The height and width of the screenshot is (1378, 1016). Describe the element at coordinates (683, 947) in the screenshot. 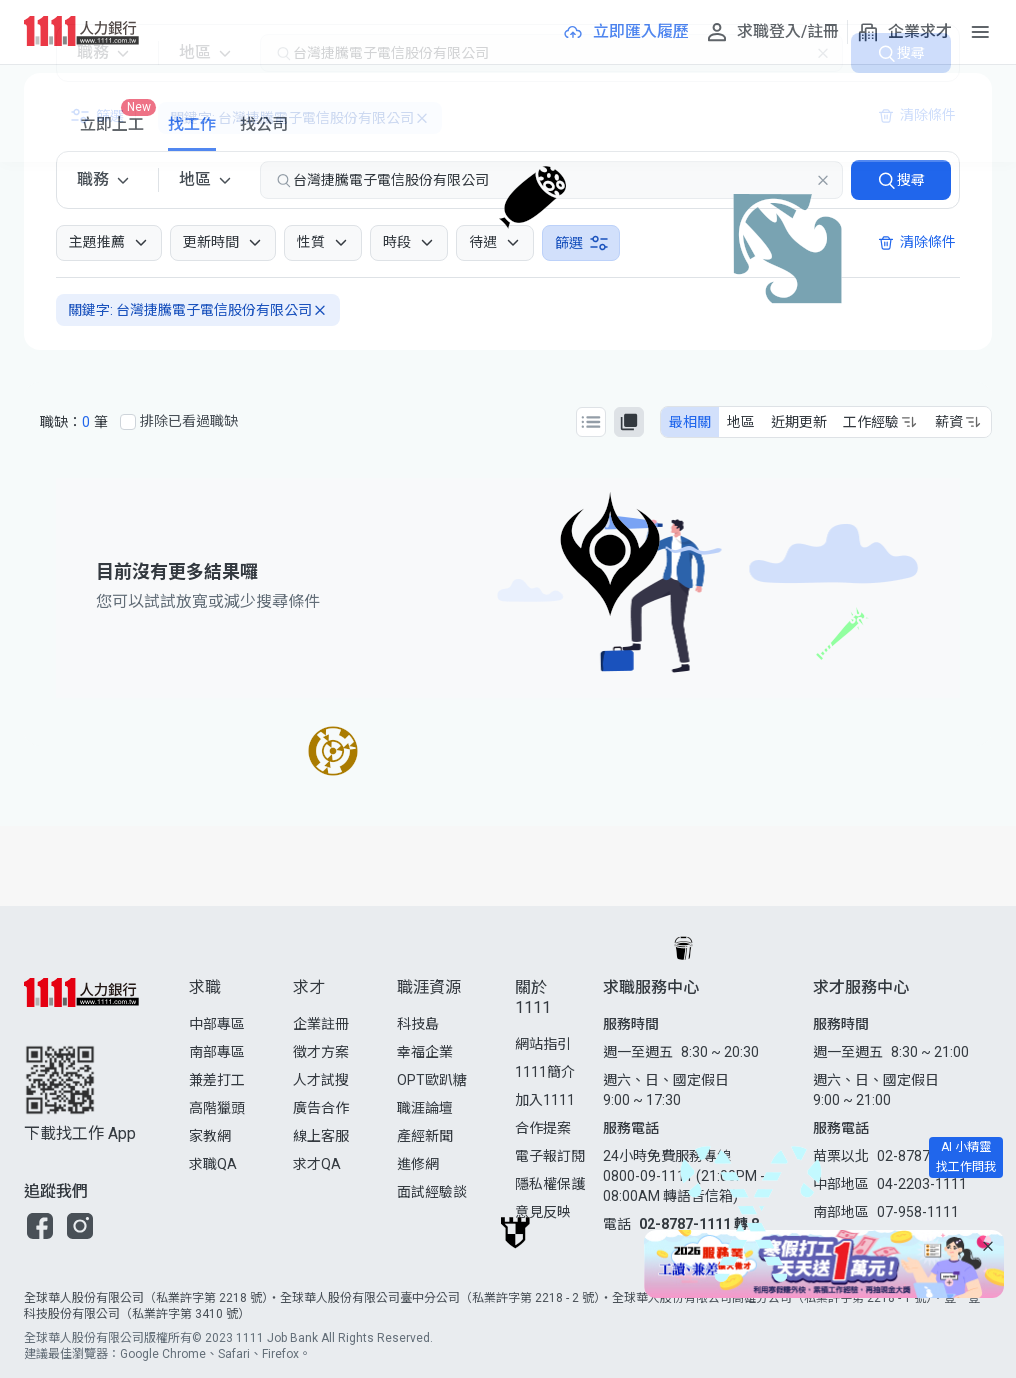

I see `empty inventory slot or container` at that location.